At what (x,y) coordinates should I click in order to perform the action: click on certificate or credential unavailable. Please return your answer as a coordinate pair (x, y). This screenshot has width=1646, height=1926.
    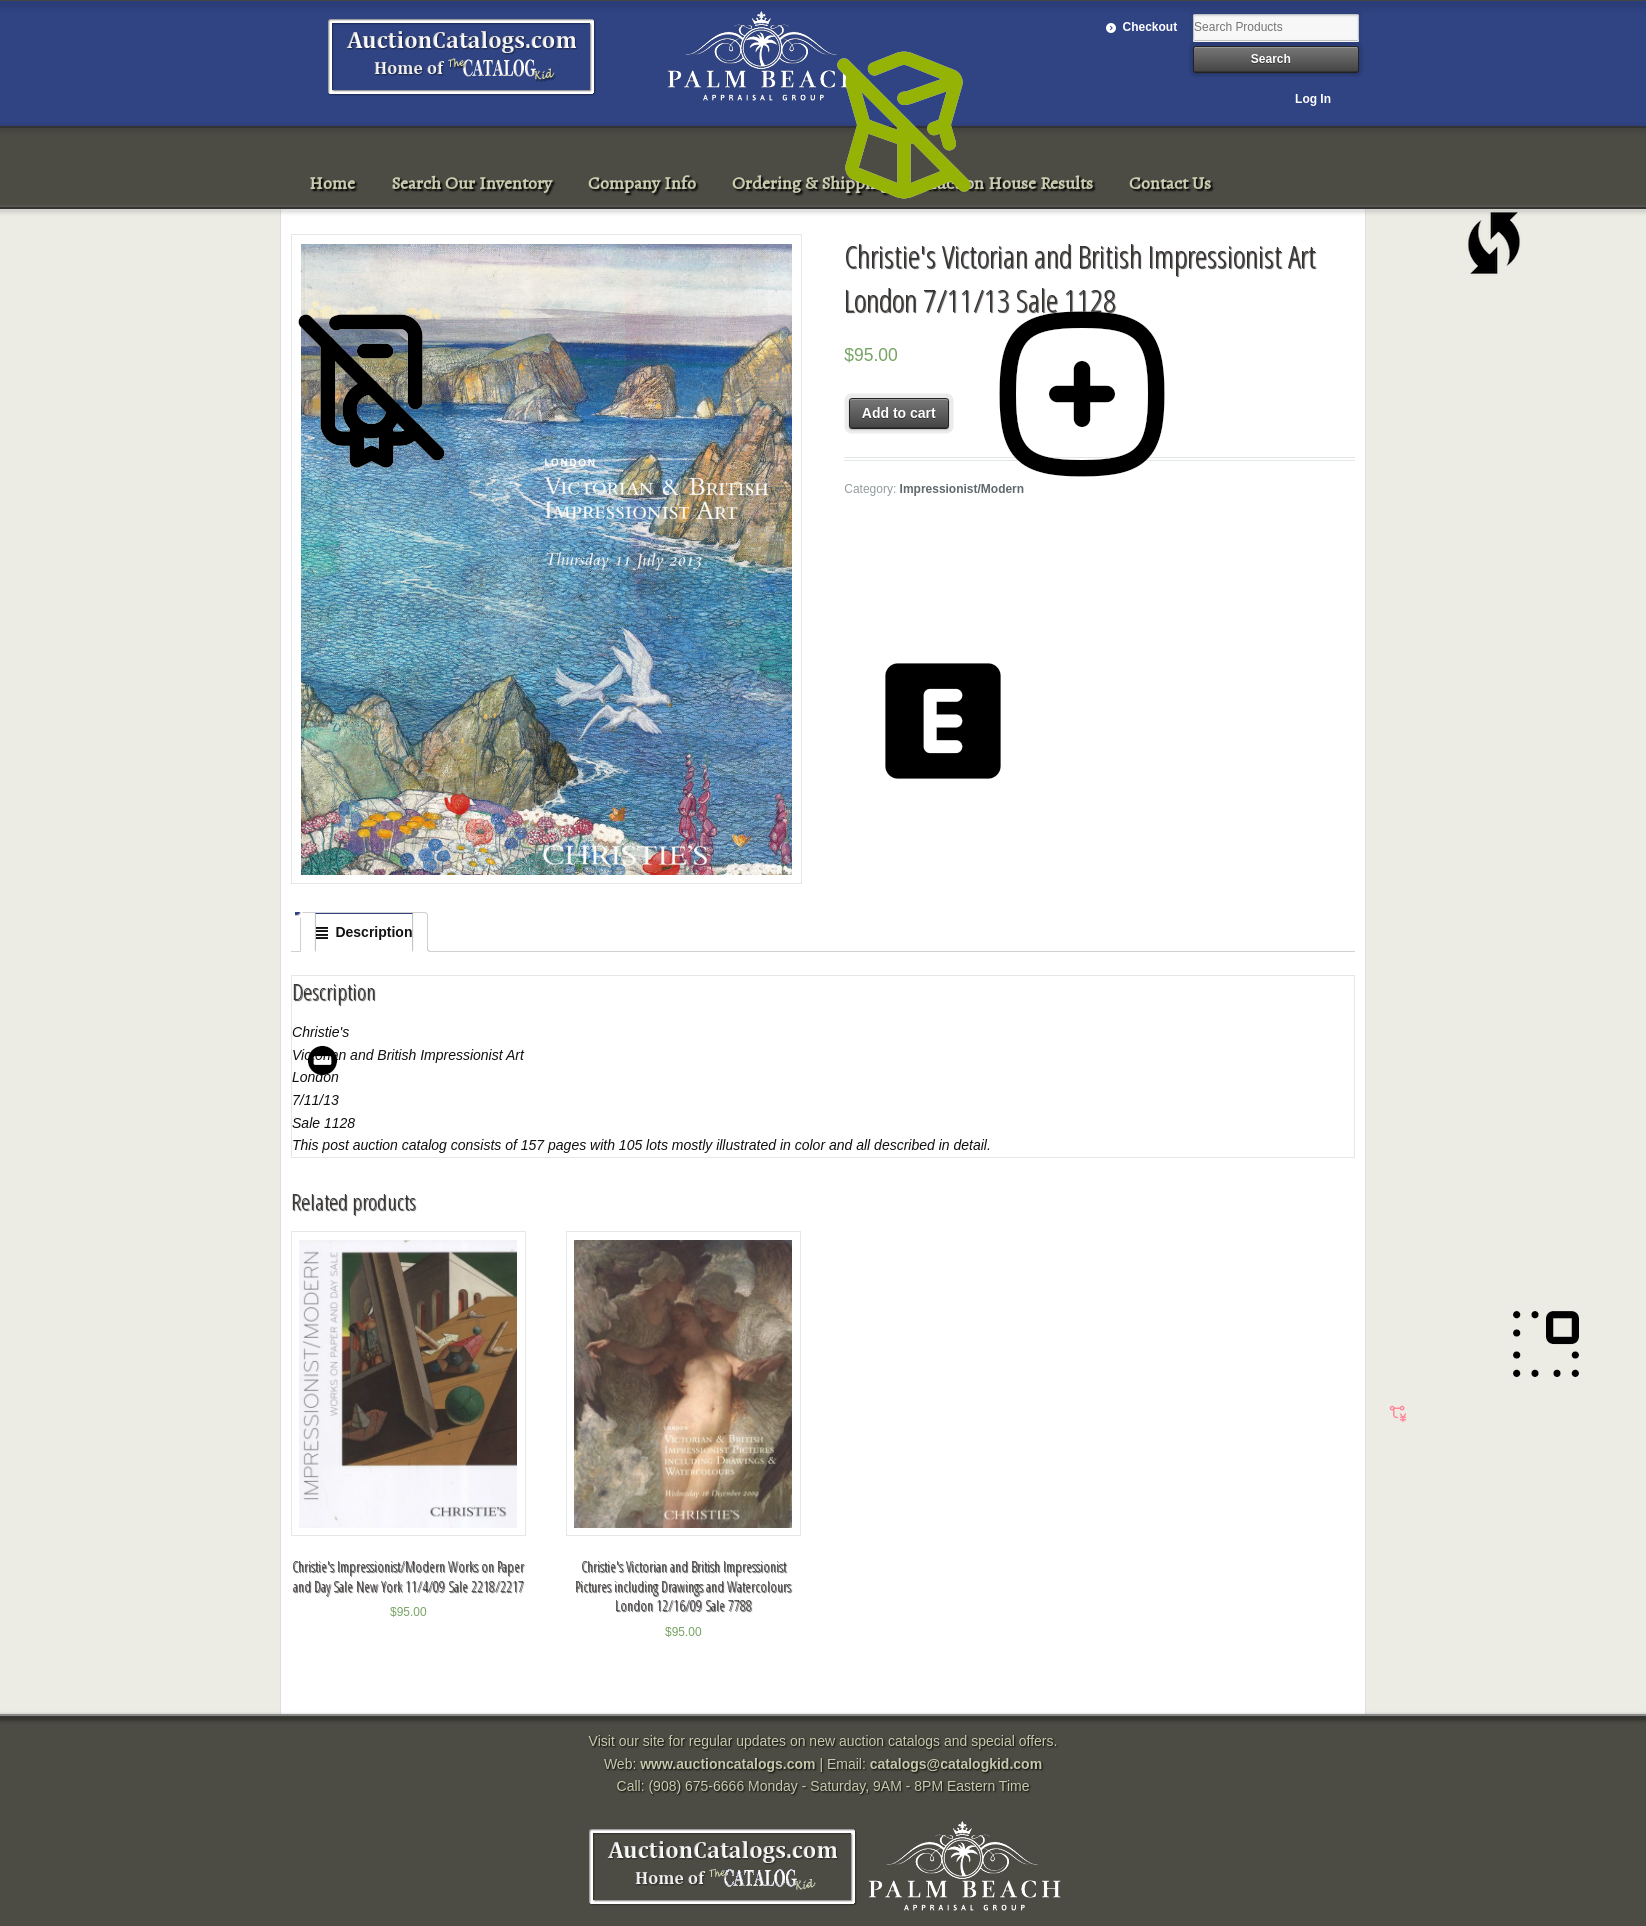
    Looking at the image, I should click on (371, 387).